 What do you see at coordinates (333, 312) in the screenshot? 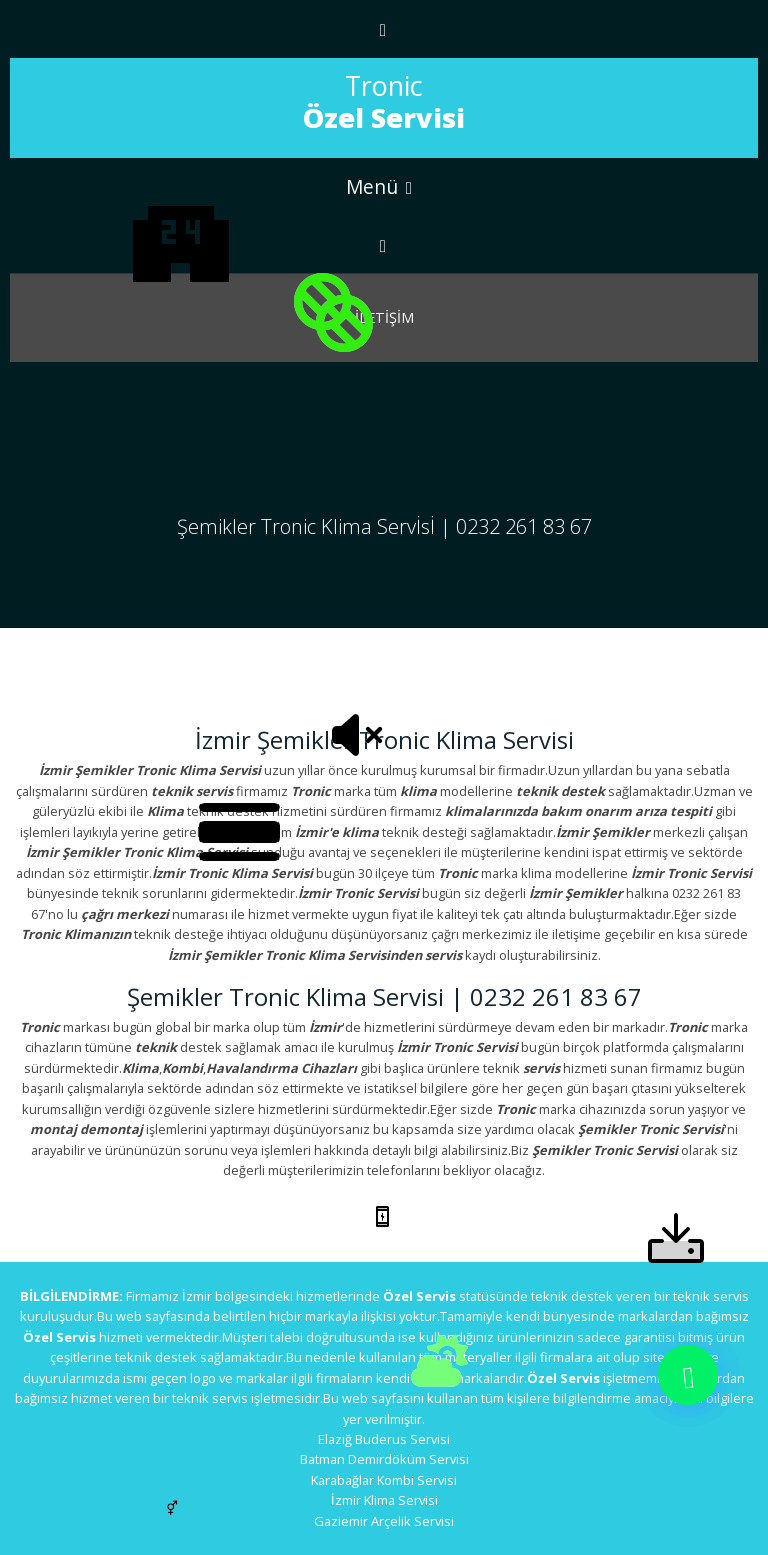
I see `merge or combine selected objects` at bounding box center [333, 312].